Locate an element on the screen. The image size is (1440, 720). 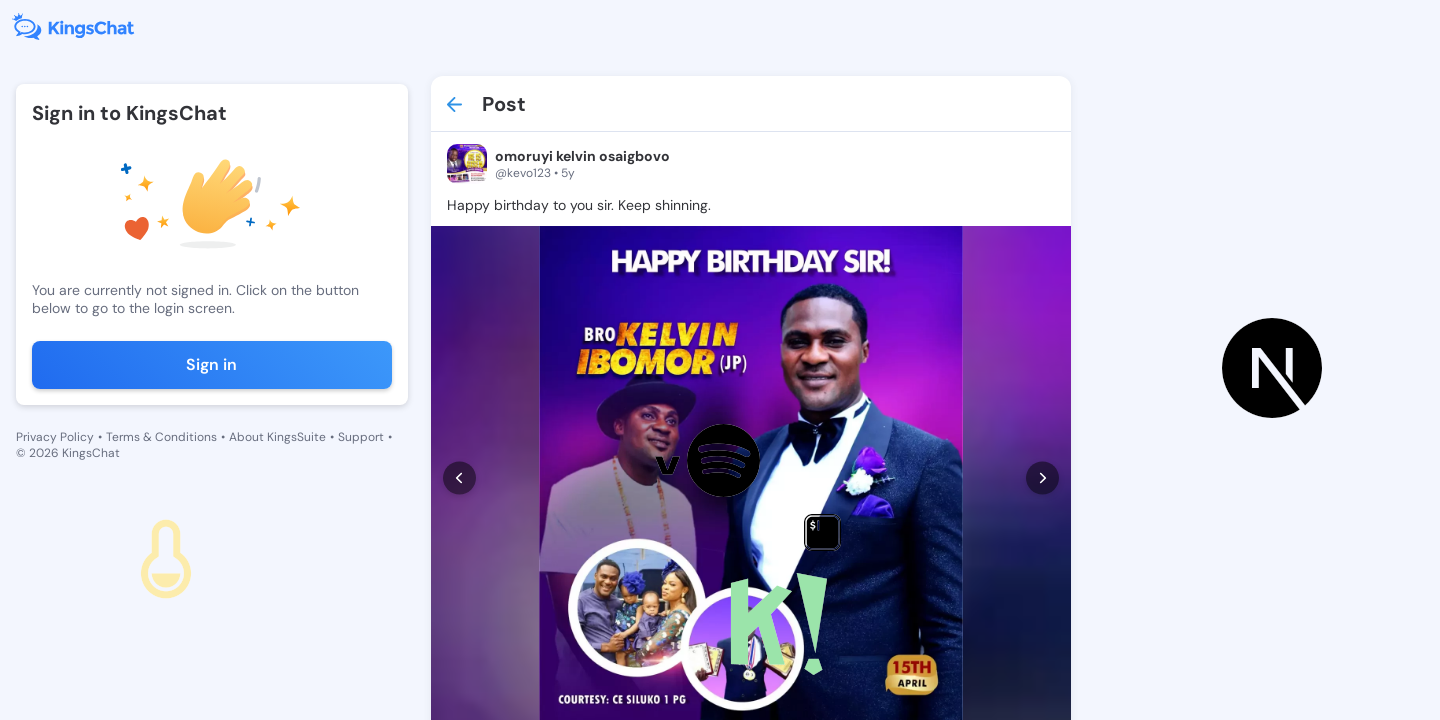
open veed video editing app is located at coordinates (667, 465).